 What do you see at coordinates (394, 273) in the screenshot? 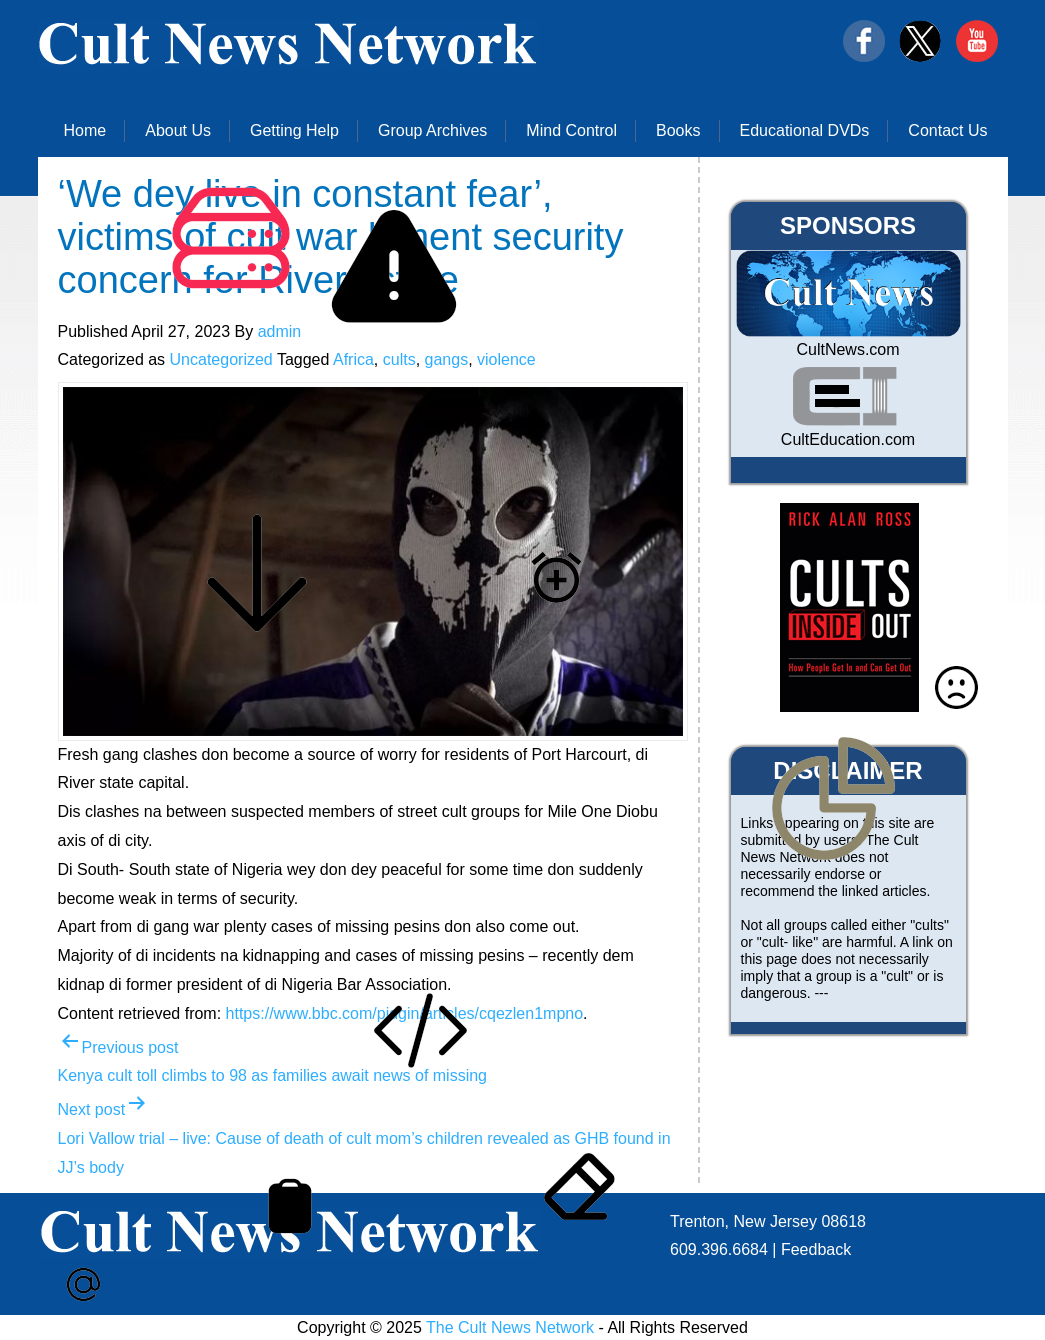
I see `indicates a warning or caution state` at bounding box center [394, 273].